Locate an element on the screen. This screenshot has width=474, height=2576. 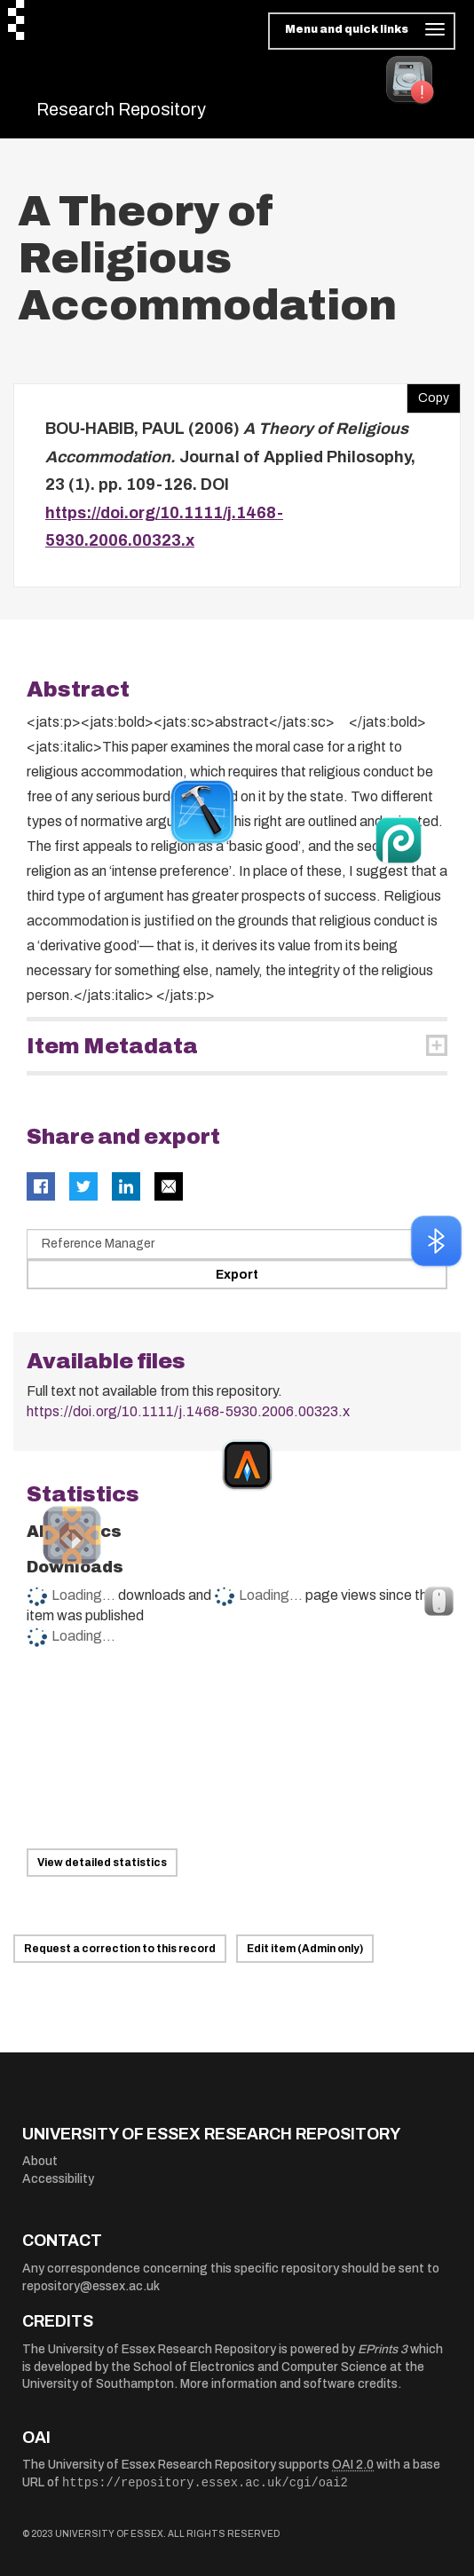
open jockey media player app is located at coordinates (202, 812).